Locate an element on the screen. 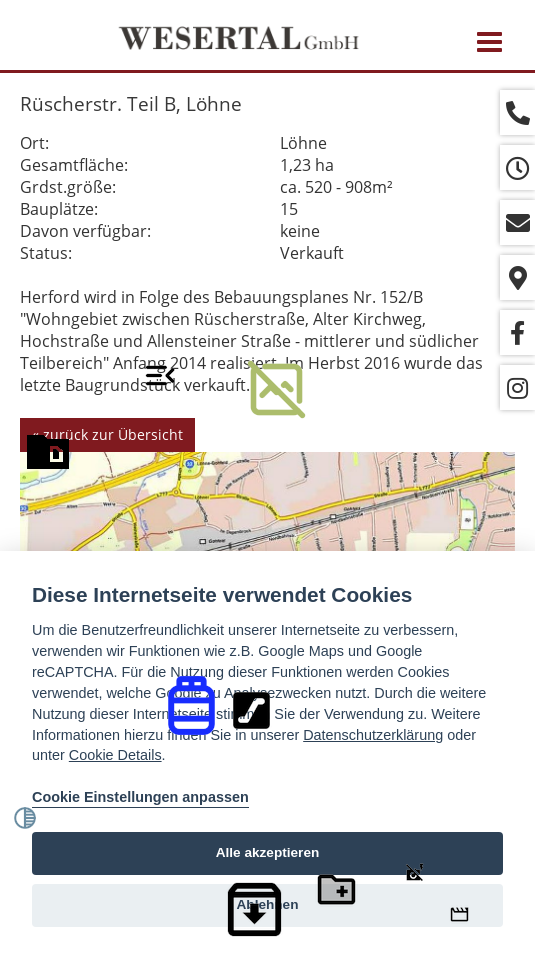 This screenshot has height=959, width=535. collapse the navigation menu is located at coordinates (160, 375).